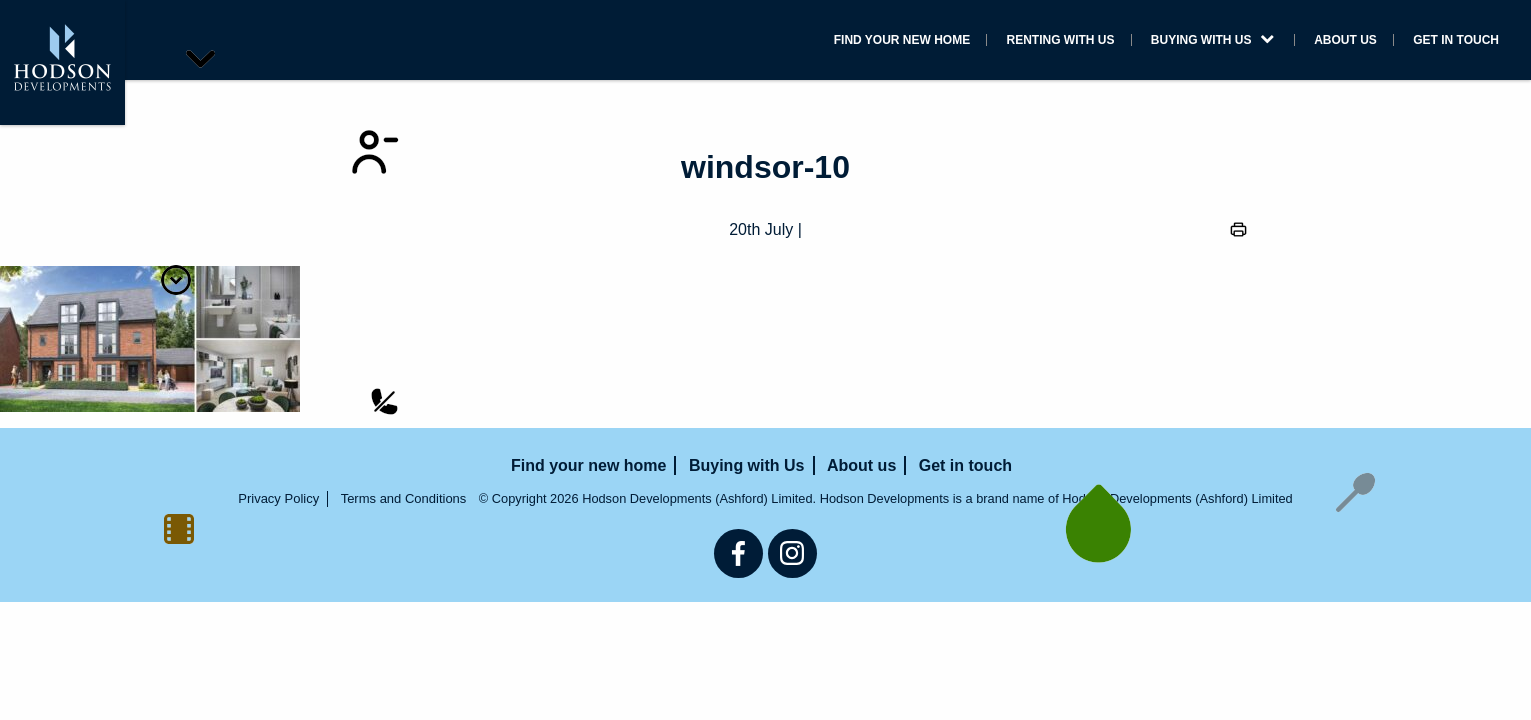 This screenshot has width=1531, height=720. What do you see at coordinates (1238, 229) in the screenshot?
I see `print the current document` at bounding box center [1238, 229].